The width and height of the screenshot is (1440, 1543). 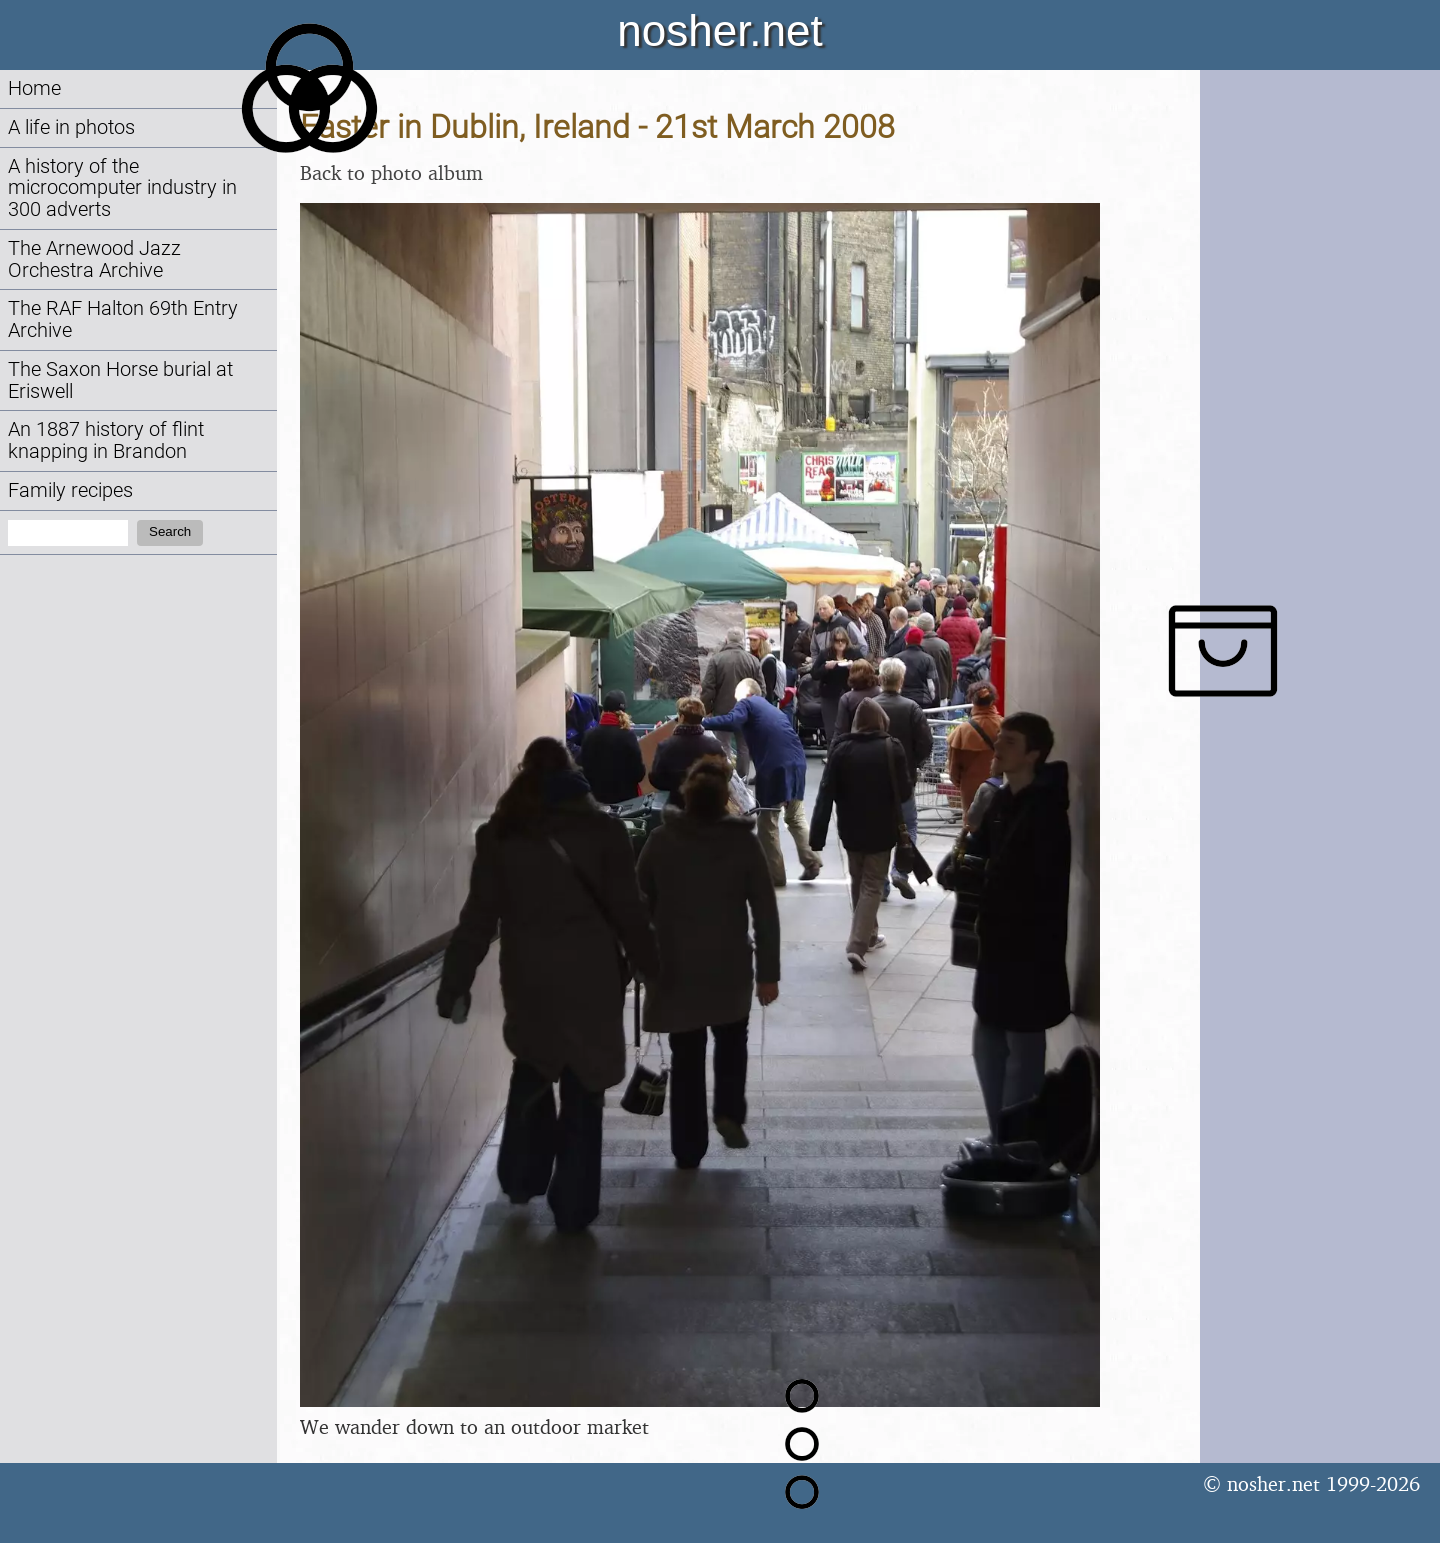 What do you see at coordinates (1223, 651) in the screenshot?
I see `view your shopping bag` at bounding box center [1223, 651].